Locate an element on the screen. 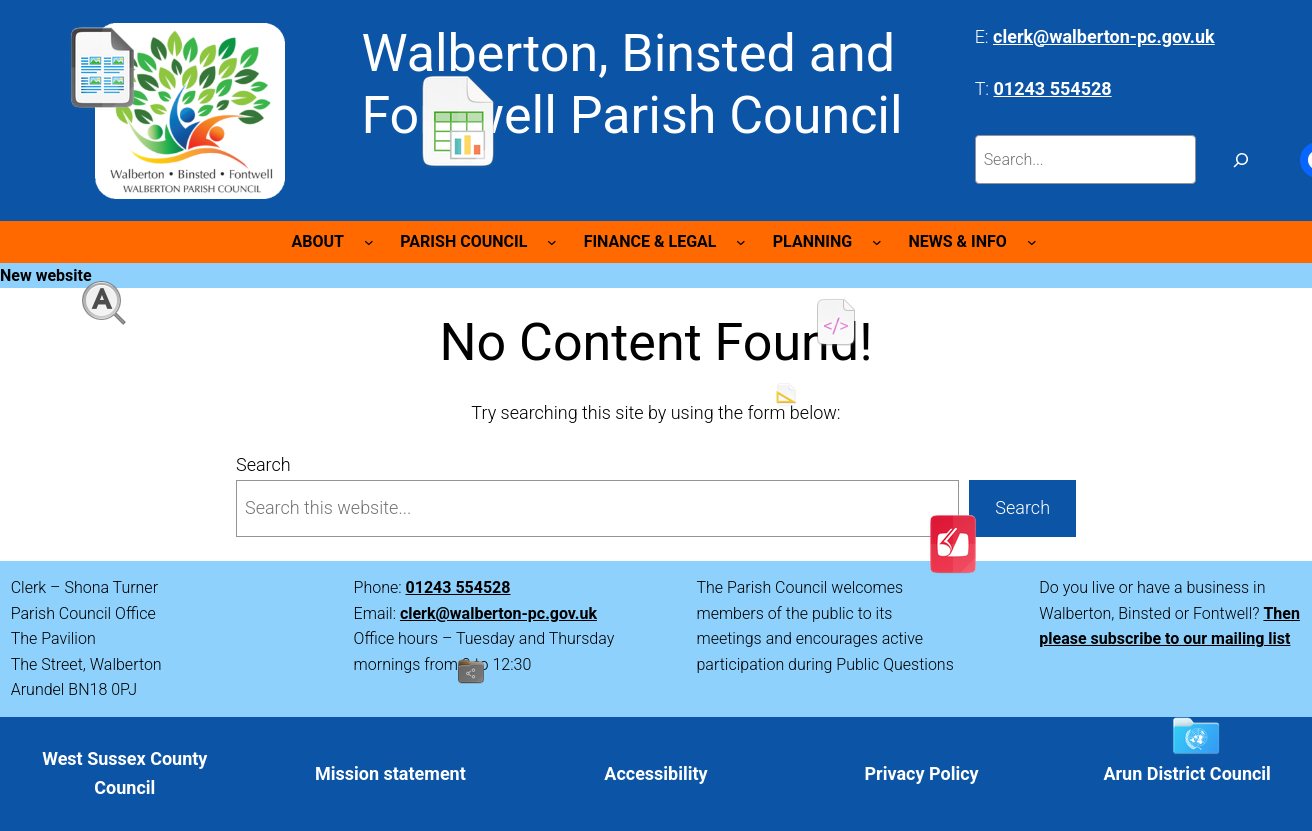  configure page layout and dimensions is located at coordinates (786, 394).